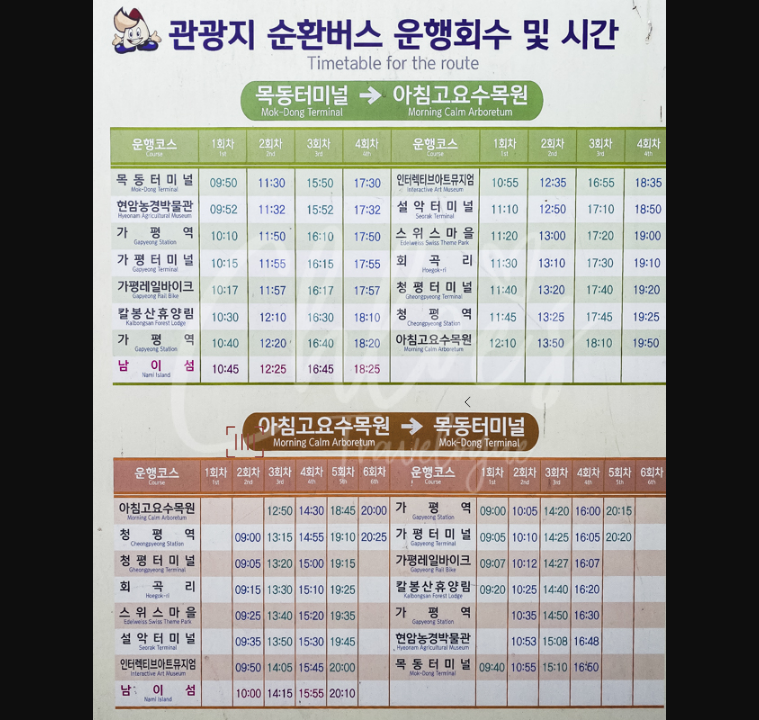 This screenshot has height=720, width=759. What do you see at coordinates (245, 442) in the screenshot?
I see `scan a barcode` at bounding box center [245, 442].